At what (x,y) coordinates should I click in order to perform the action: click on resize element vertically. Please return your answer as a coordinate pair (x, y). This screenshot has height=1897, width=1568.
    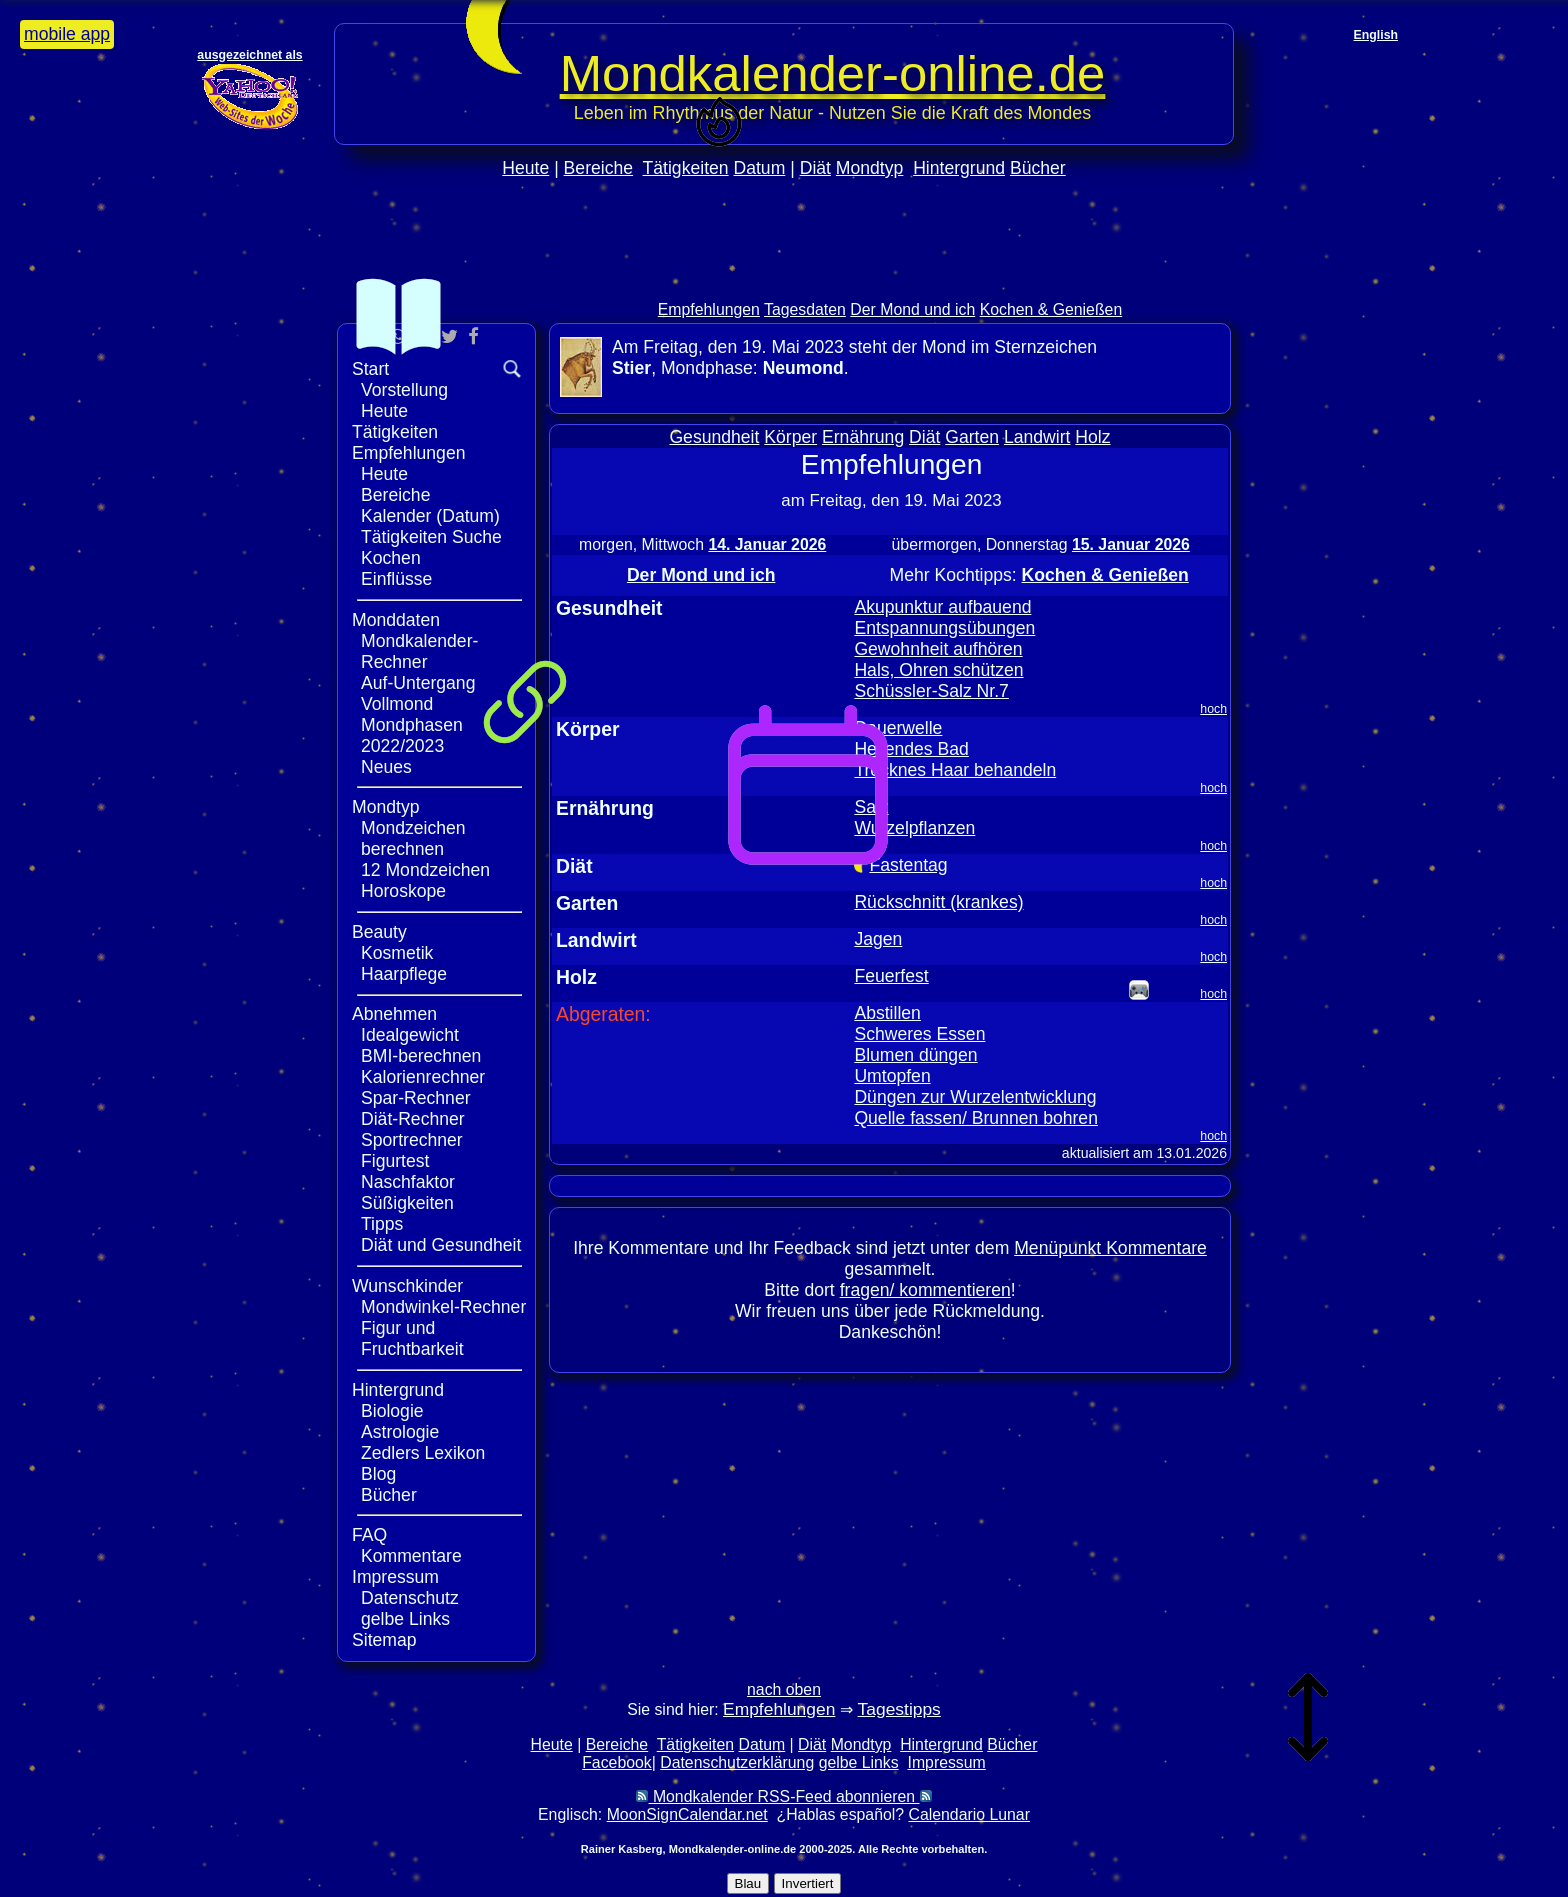
    Looking at the image, I should click on (1308, 1717).